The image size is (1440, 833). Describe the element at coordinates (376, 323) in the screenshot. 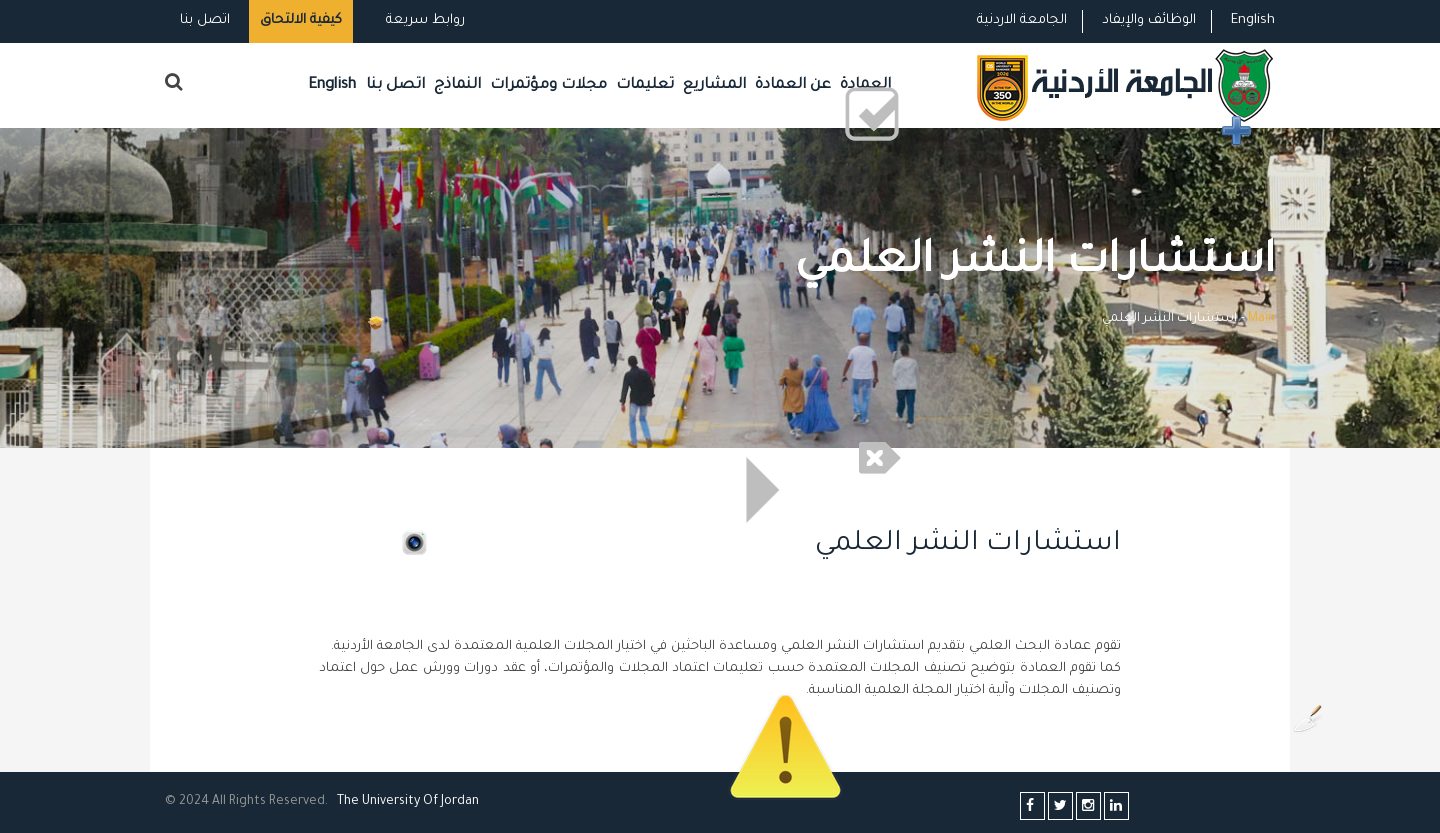

I see `open installer package` at that location.